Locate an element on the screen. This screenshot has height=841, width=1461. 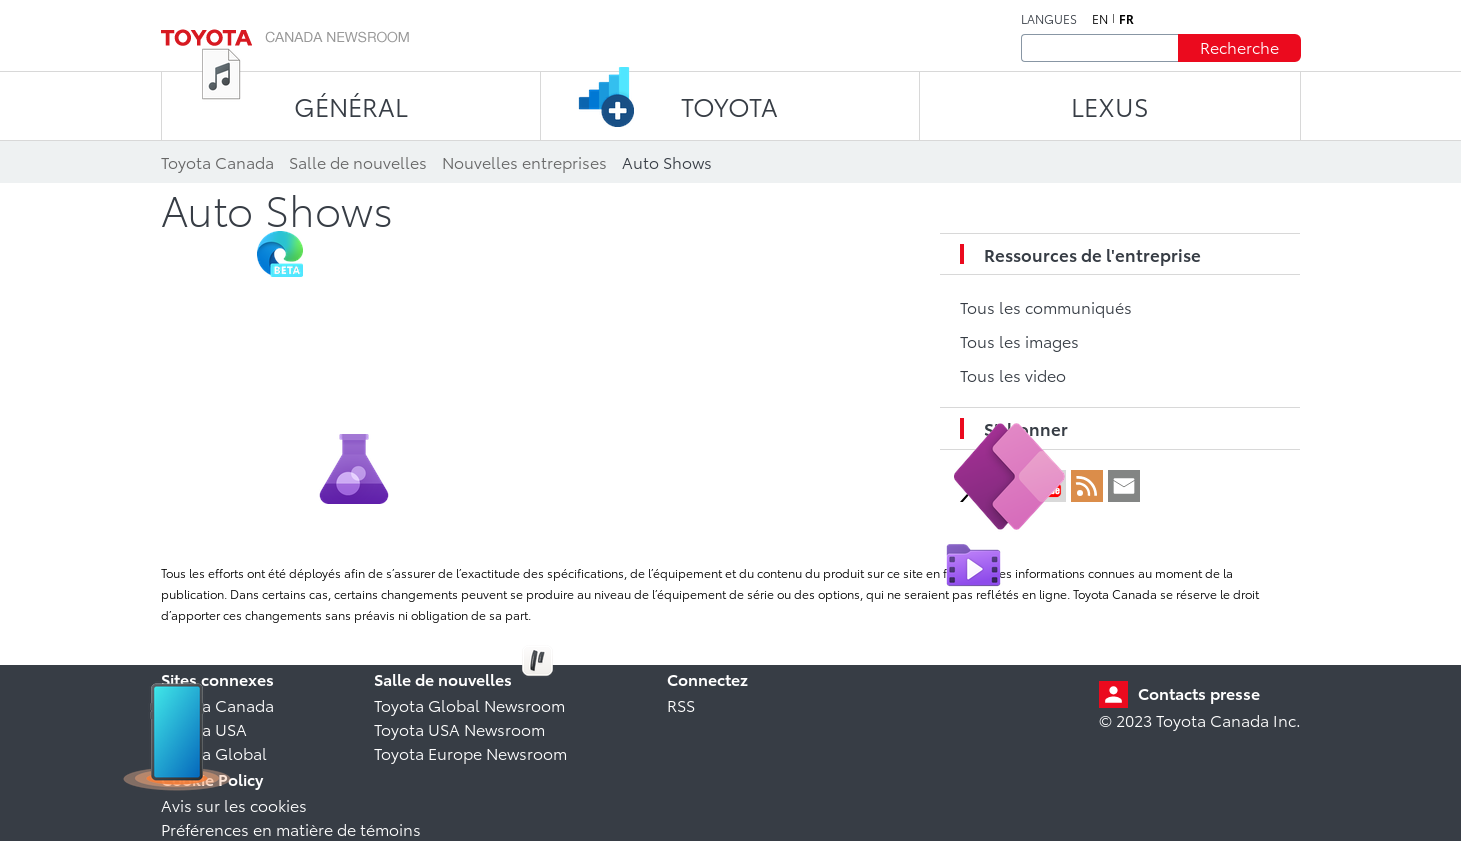
open the plans app is located at coordinates (604, 97).